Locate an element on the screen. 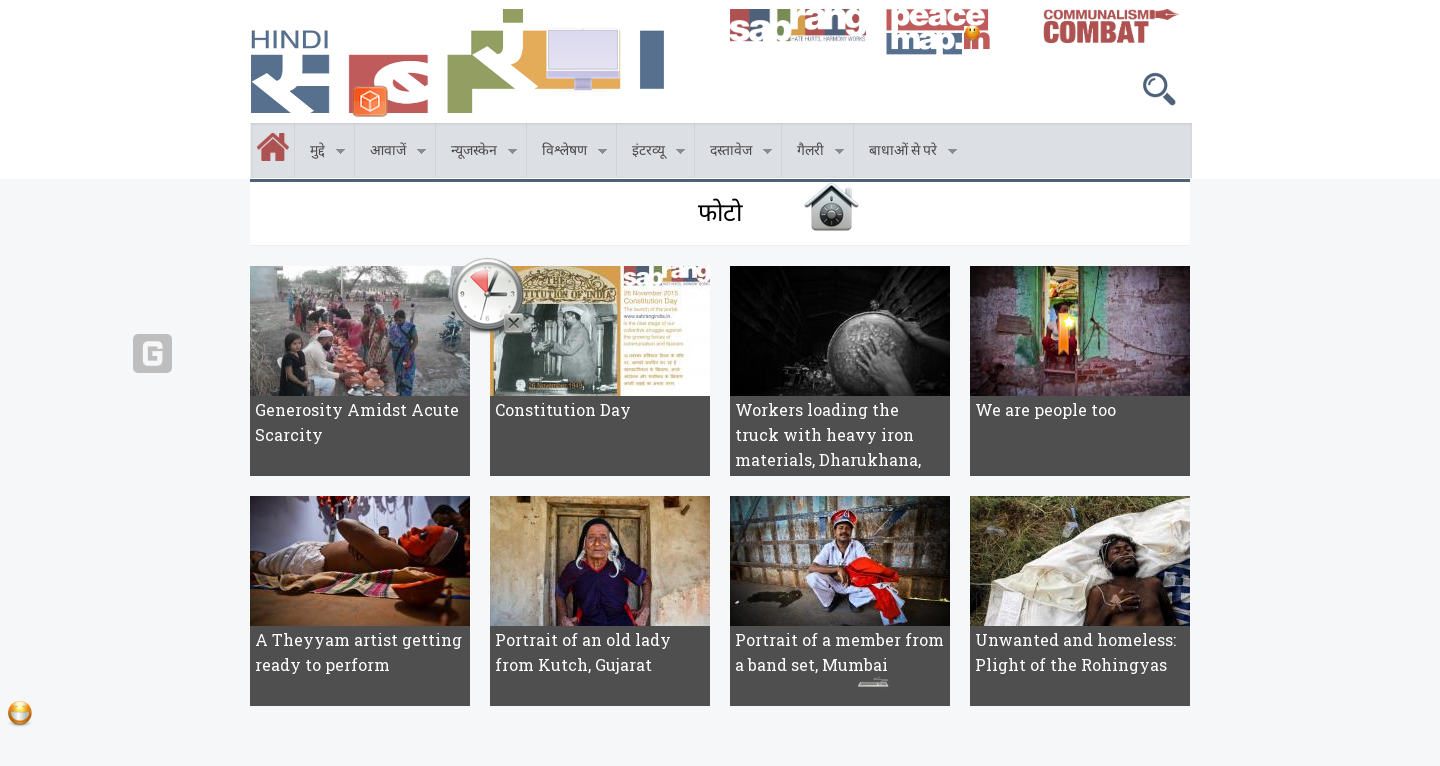 Image resolution: width=1440 pixels, height=766 pixels. keyboard input device connected is located at coordinates (873, 681).